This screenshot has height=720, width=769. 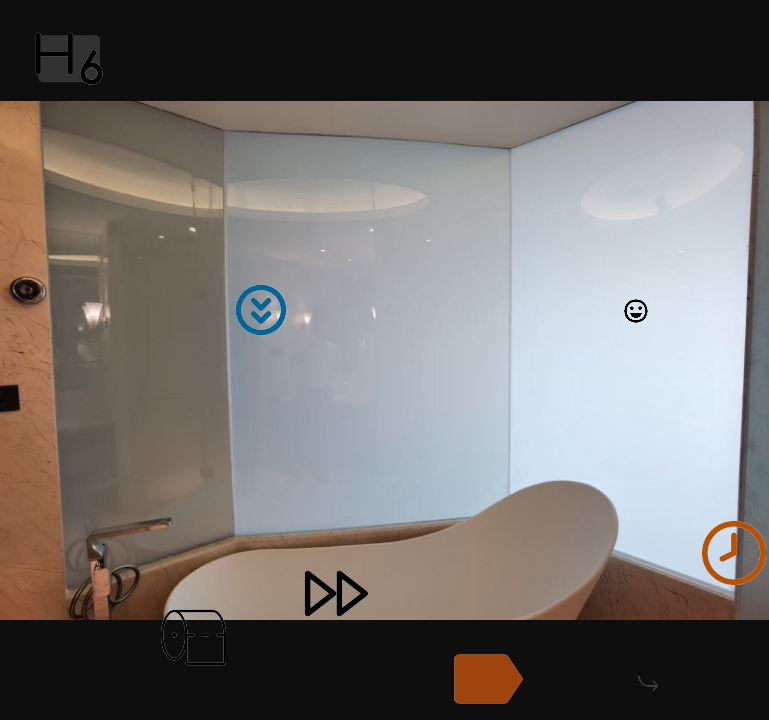 I want to click on indicates 8 o'clock time, so click(x=734, y=553).